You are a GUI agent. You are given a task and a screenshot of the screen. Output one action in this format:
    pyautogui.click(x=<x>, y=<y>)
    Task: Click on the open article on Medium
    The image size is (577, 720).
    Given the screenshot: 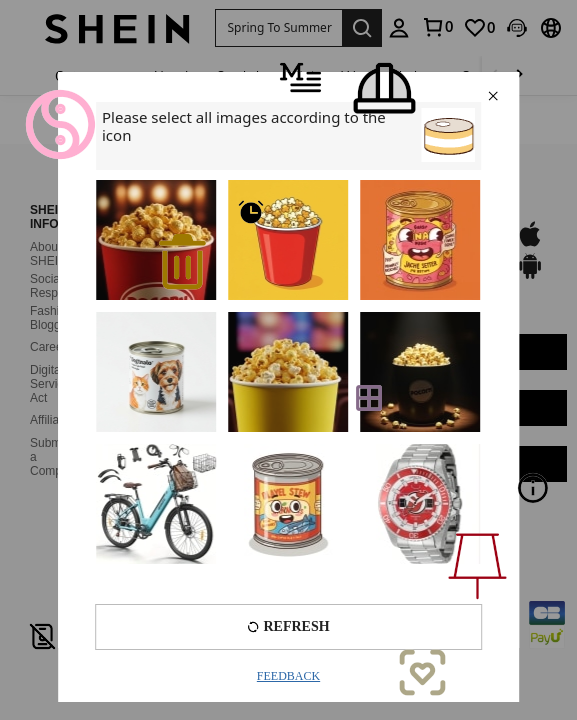 What is the action you would take?
    pyautogui.click(x=300, y=77)
    